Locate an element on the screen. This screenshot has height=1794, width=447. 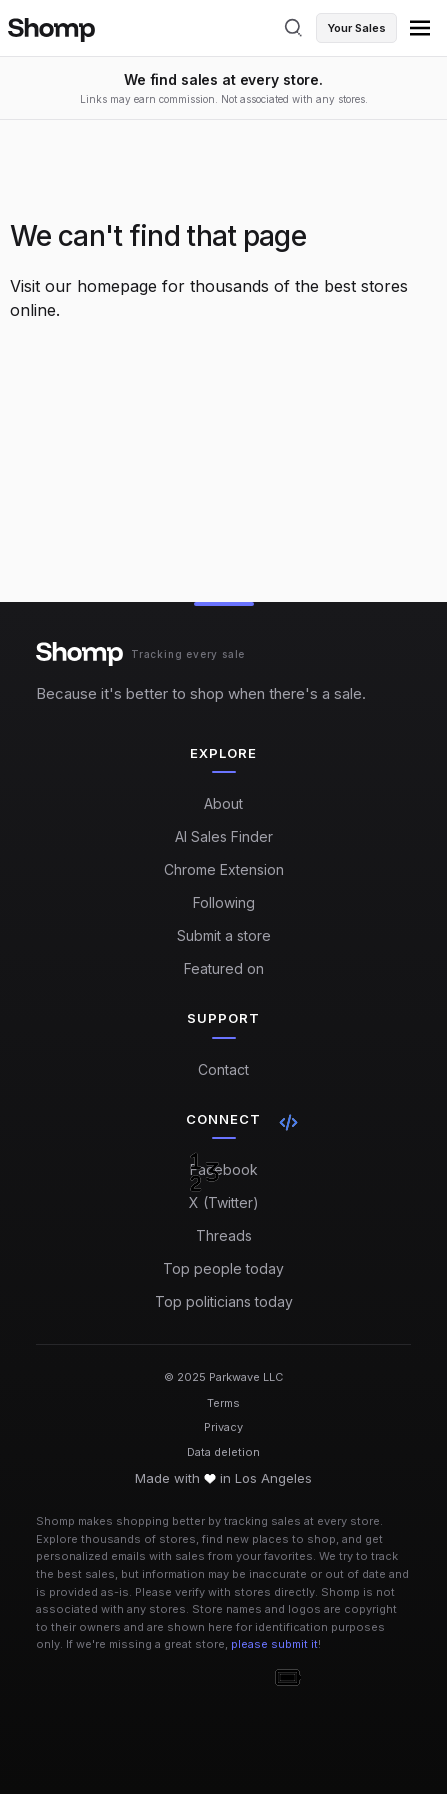
format text as numbered list is located at coordinates (204, 1172).